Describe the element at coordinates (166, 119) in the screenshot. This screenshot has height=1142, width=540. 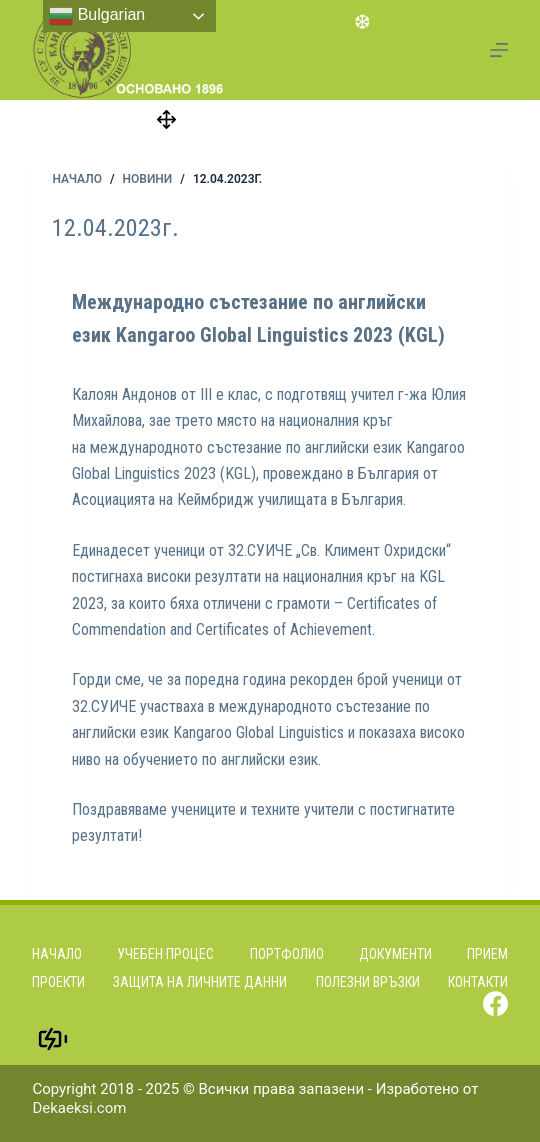
I see `move or reposition an element` at that location.